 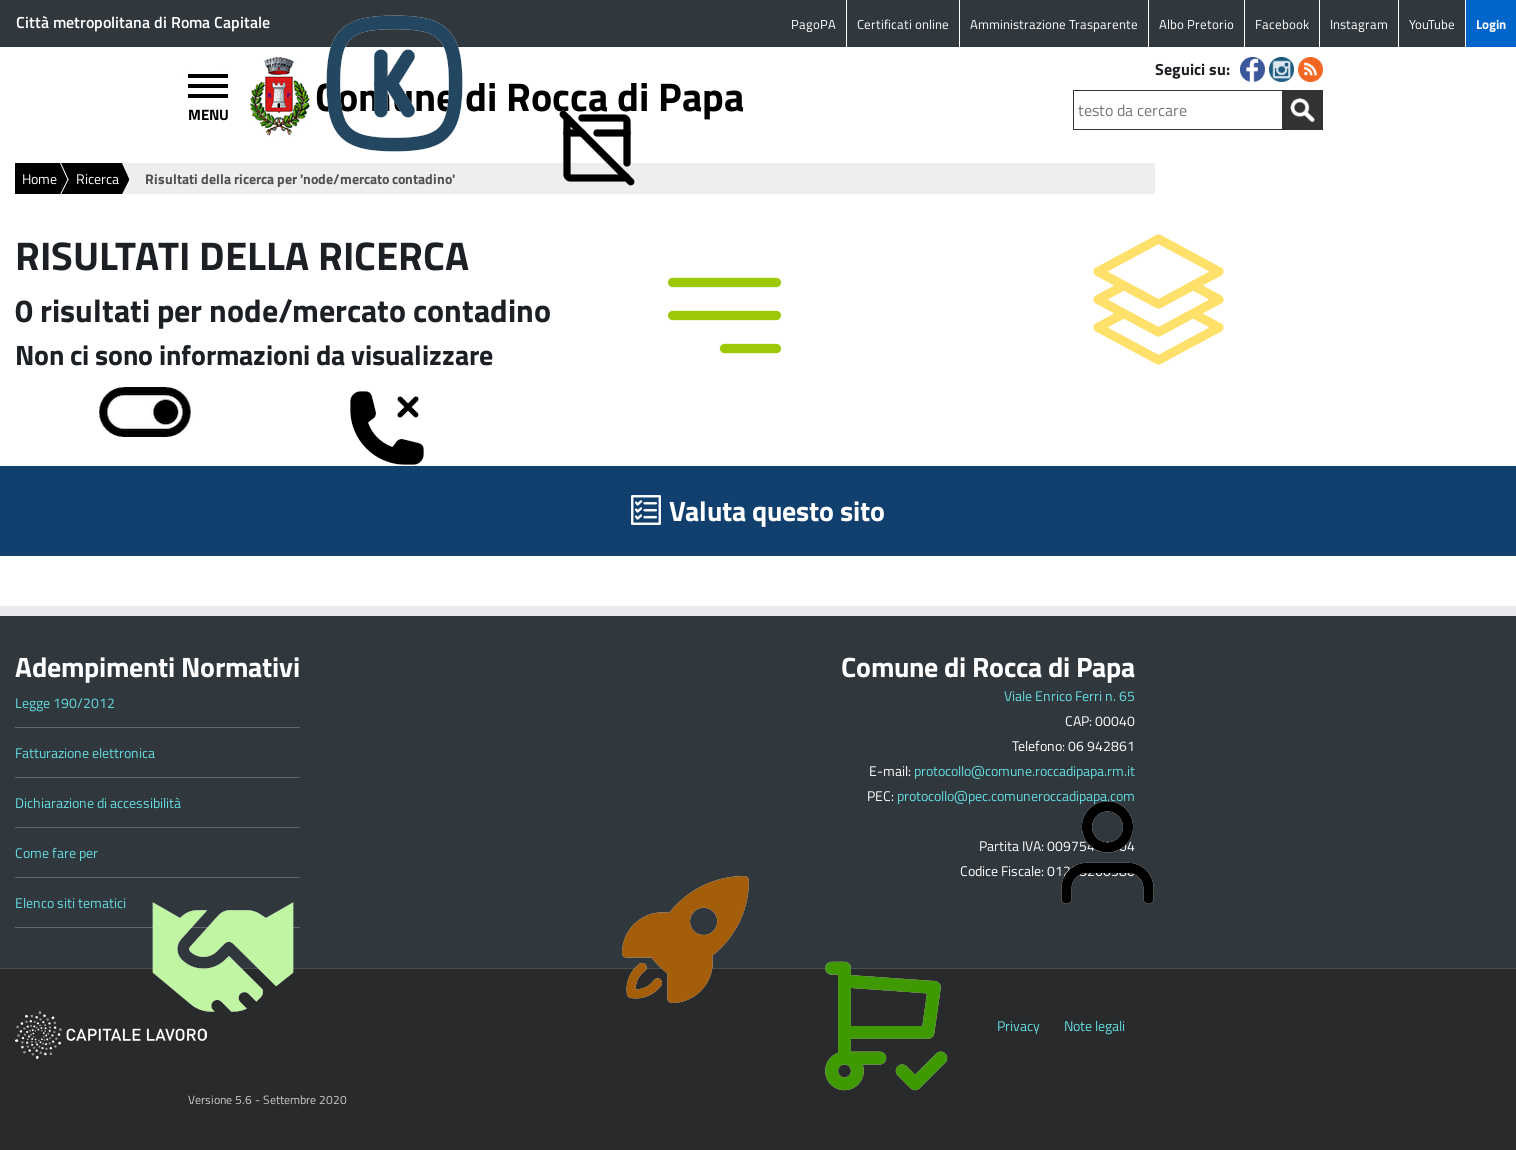 What do you see at coordinates (883, 1026) in the screenshot?
I see `item successfully added to cart` at bounding box center [883, 1026].